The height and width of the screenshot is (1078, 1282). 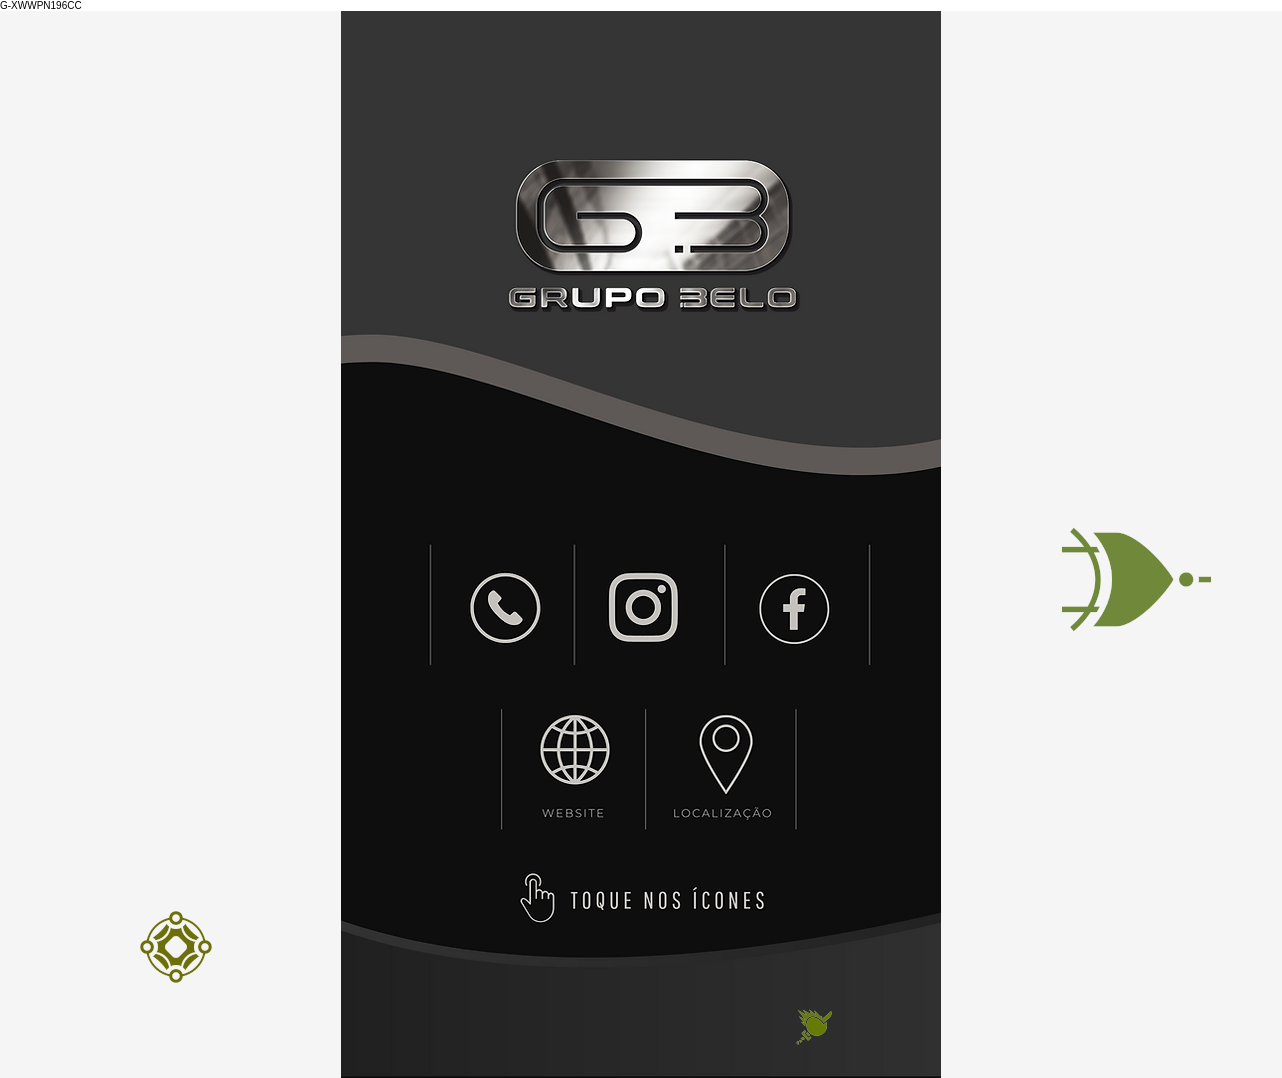 I want to click on perform a slashing attack, so click(x=814, y=1027).